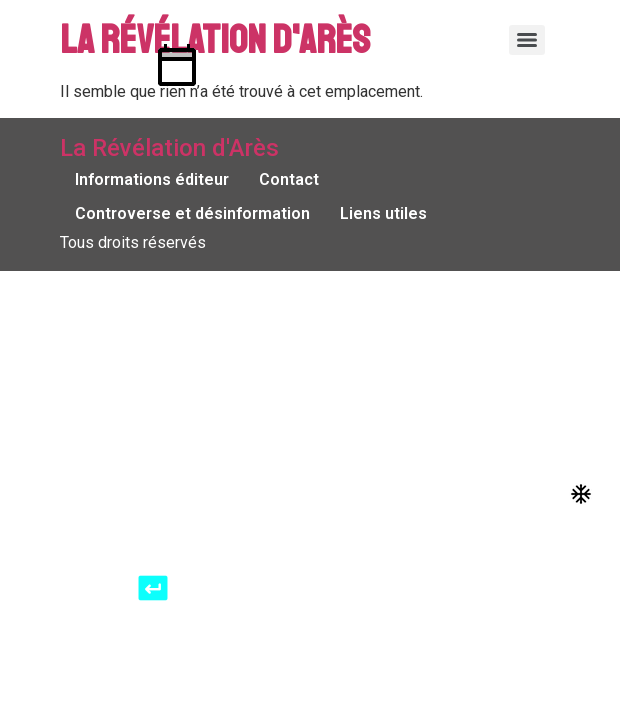 This screenshot has height=720, width=620. What do you see at coordinates (177, 65) in the screenshot?
I see `view today's date` at bounding box center [177, 65].